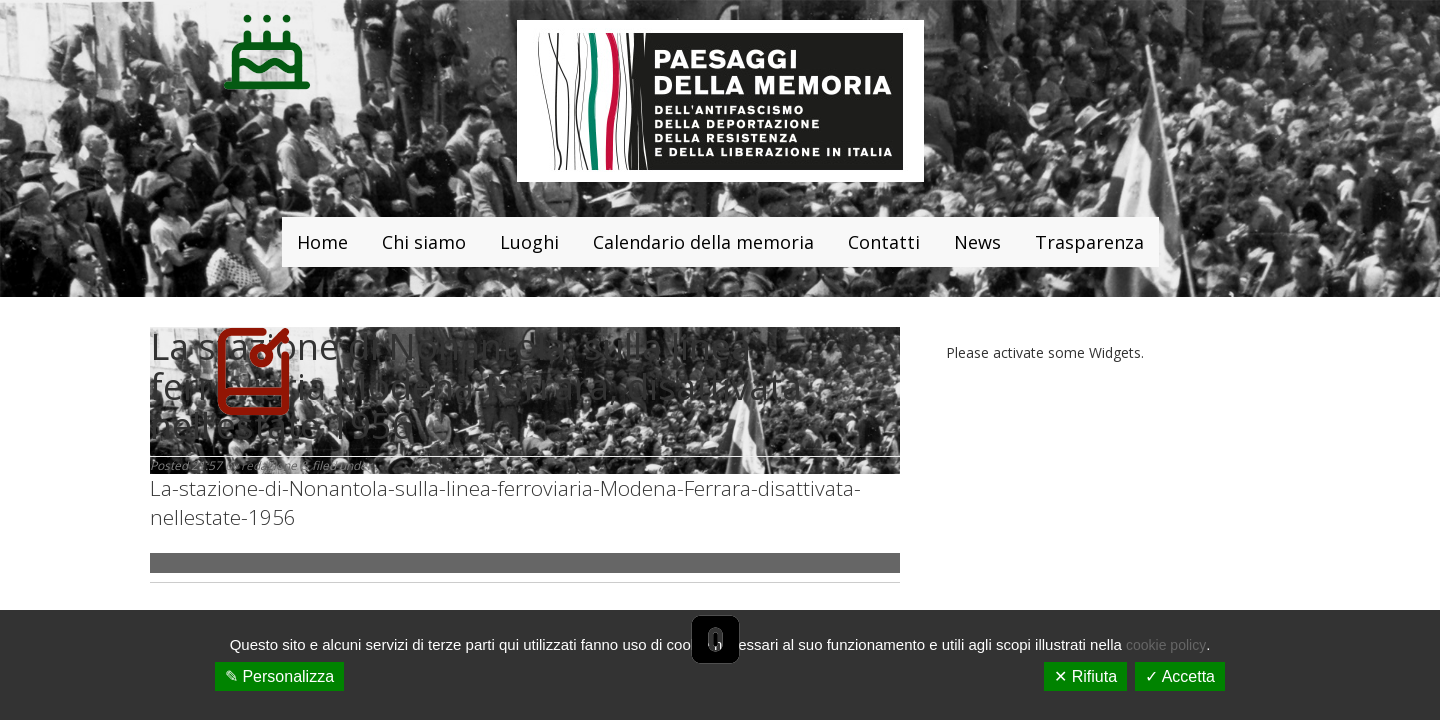 Image resolution: width=1440 pixels, height=720 pixels. I want to click on indicates zero items or empty count, so click(715, 639).